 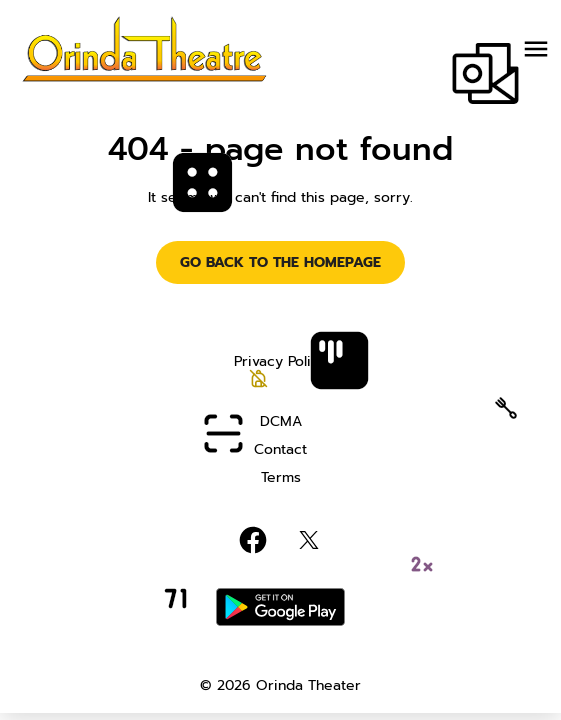 I want to click on scan a QR code or barcode, so click(x=223, y=433).